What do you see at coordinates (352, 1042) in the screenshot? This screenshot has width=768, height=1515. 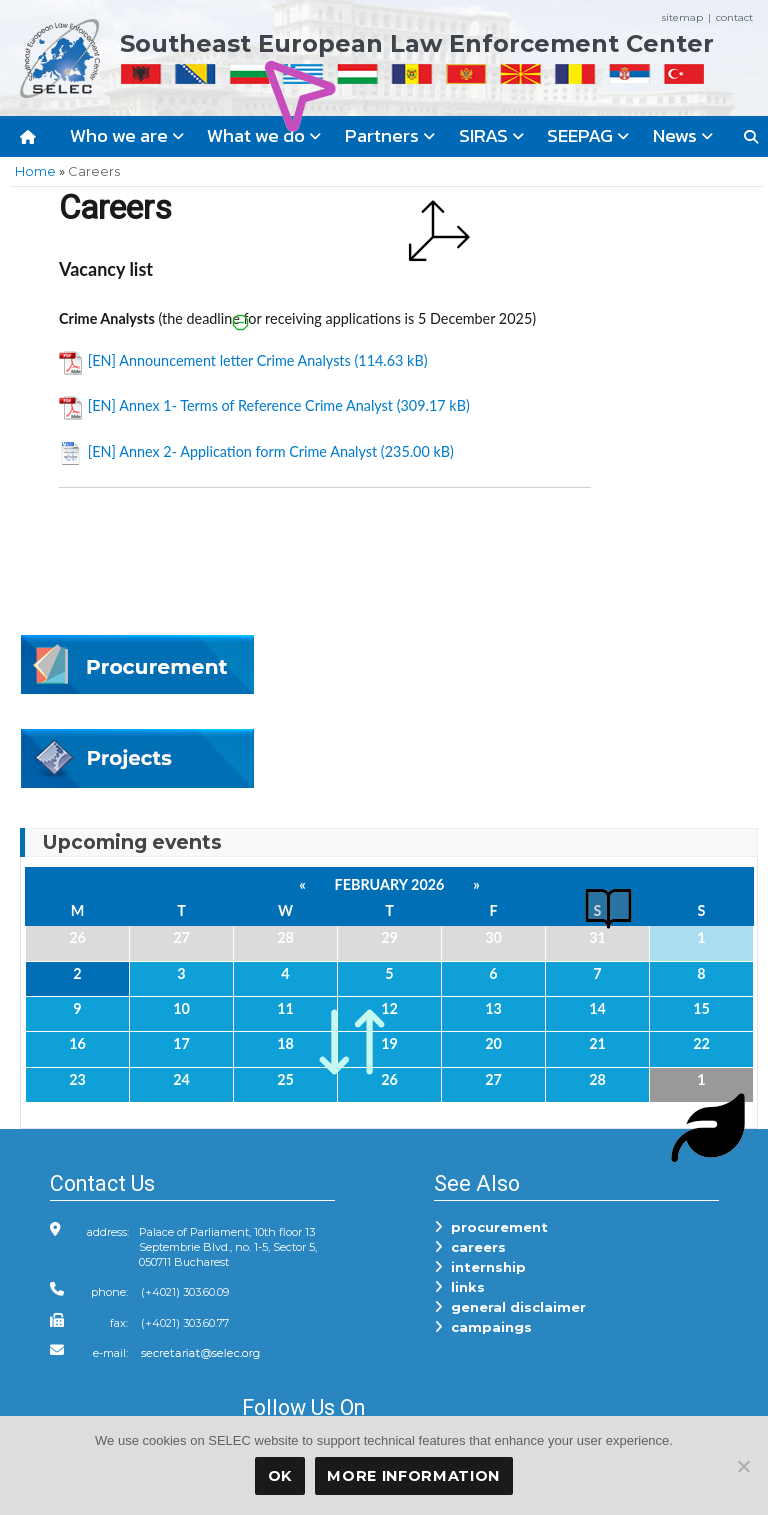 I see `sort items in ascending or descending order` at bounding box center [352, 1042].